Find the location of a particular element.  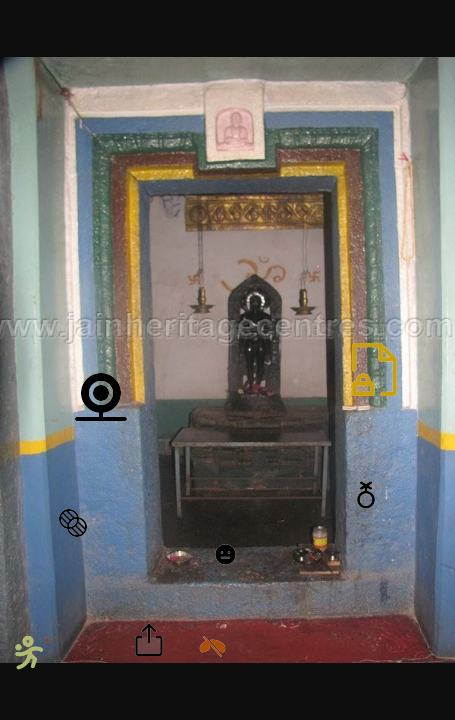

a locked or encrypted file is located at coordinates (374, 369).